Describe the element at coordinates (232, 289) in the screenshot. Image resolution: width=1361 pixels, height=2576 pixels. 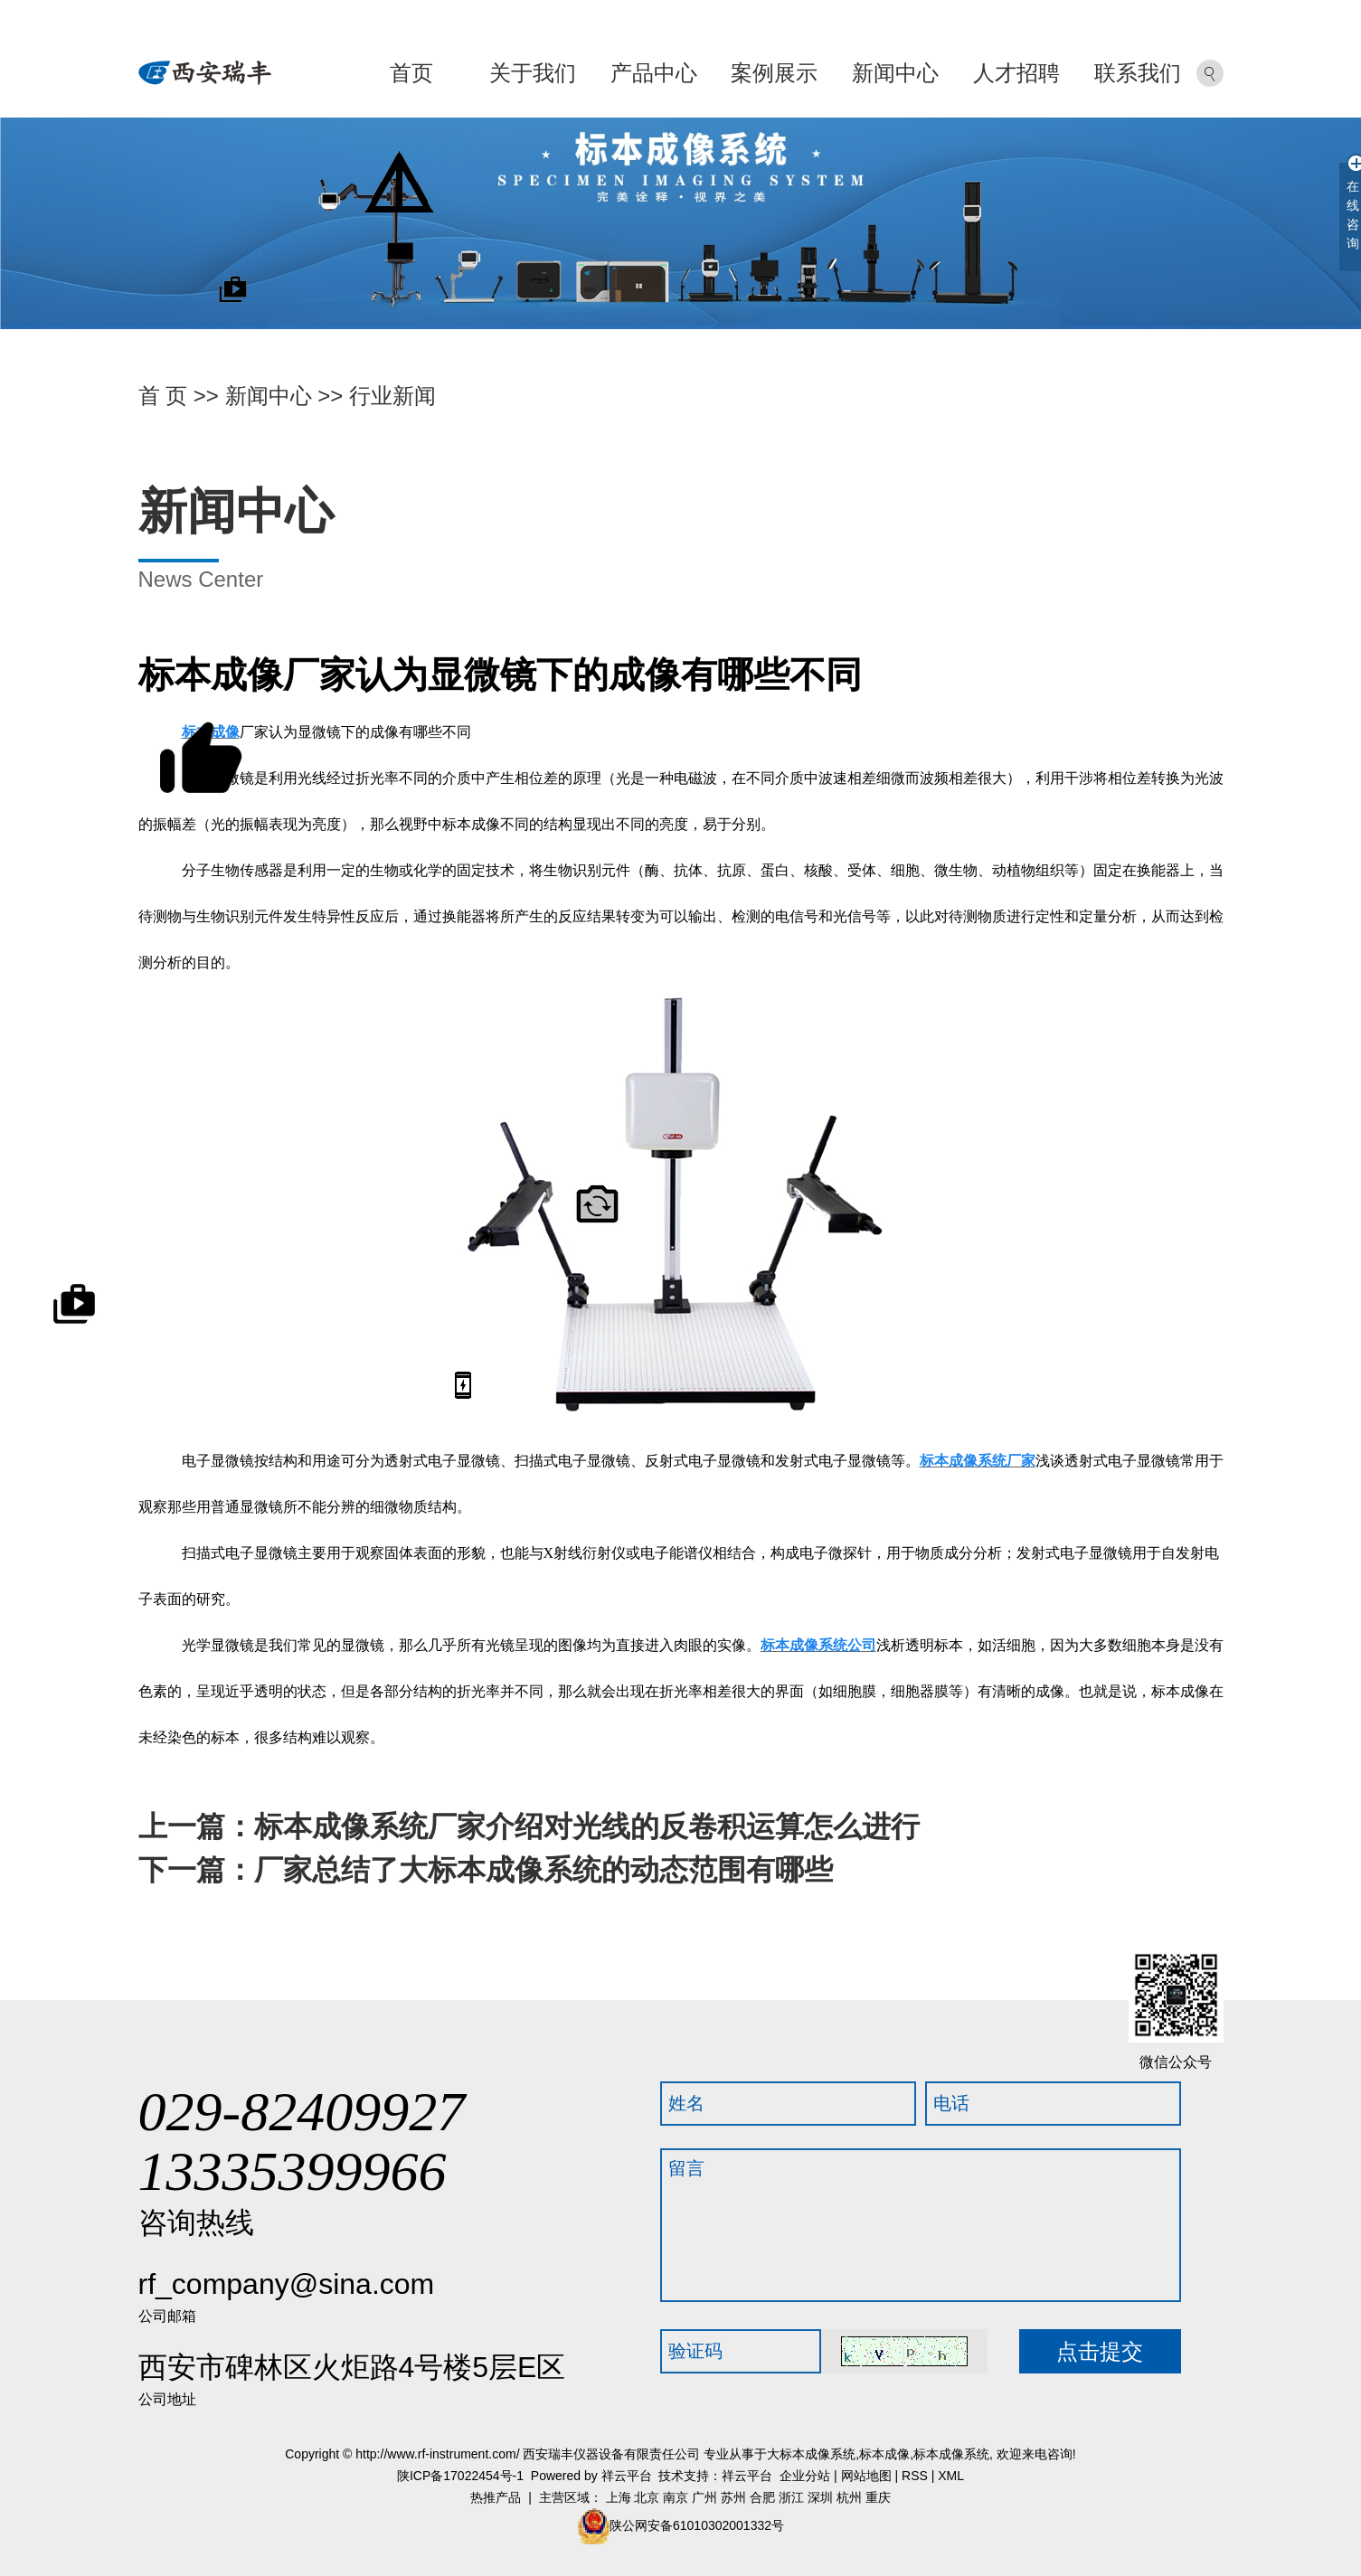
I see `access purchased video content` at that location.